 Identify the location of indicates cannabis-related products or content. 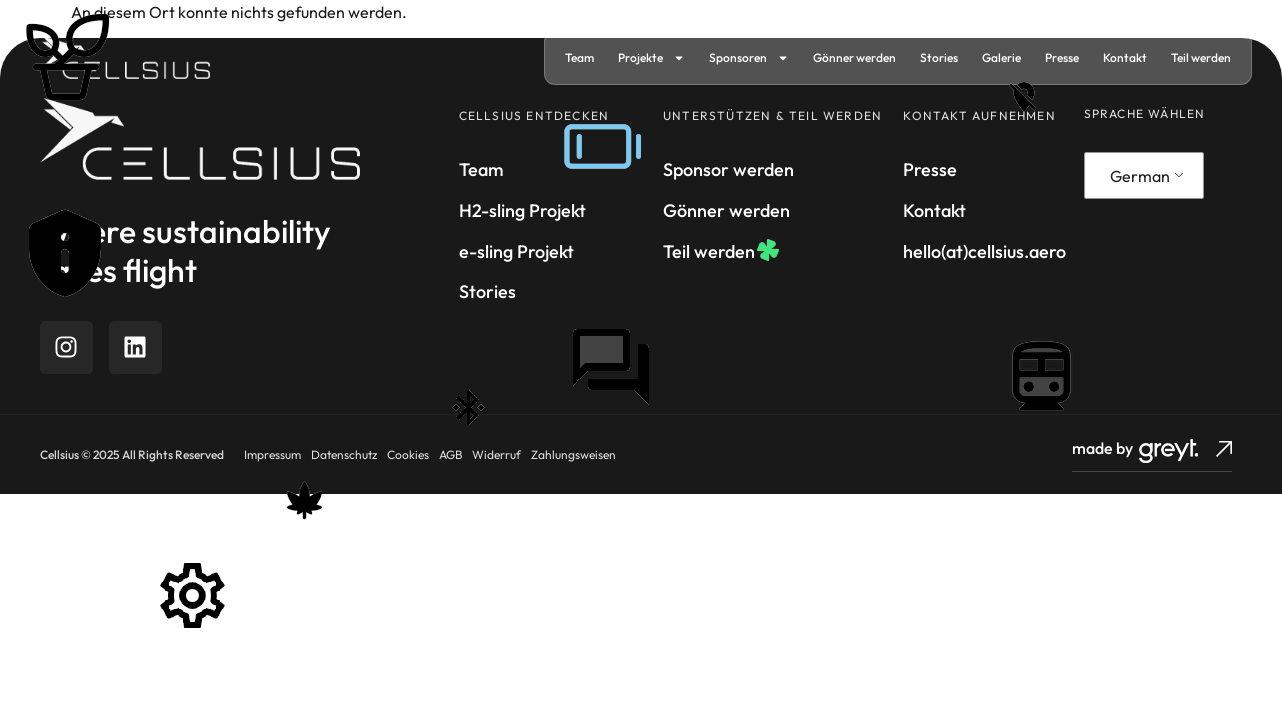
(304, 500).